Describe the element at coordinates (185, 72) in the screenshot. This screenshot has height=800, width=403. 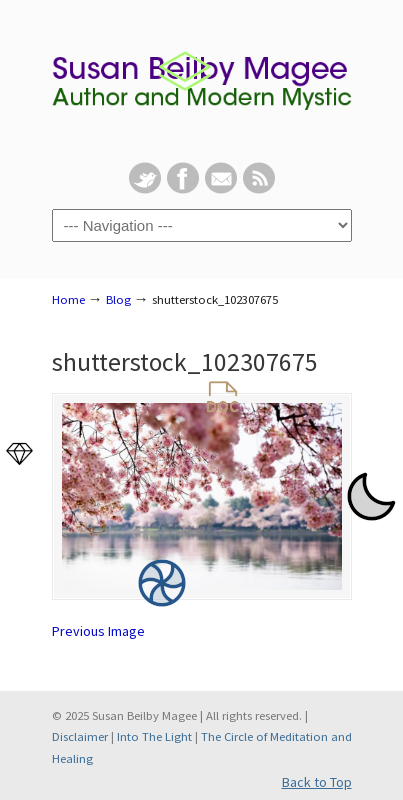
I see `view layers or stacked content` at that location.